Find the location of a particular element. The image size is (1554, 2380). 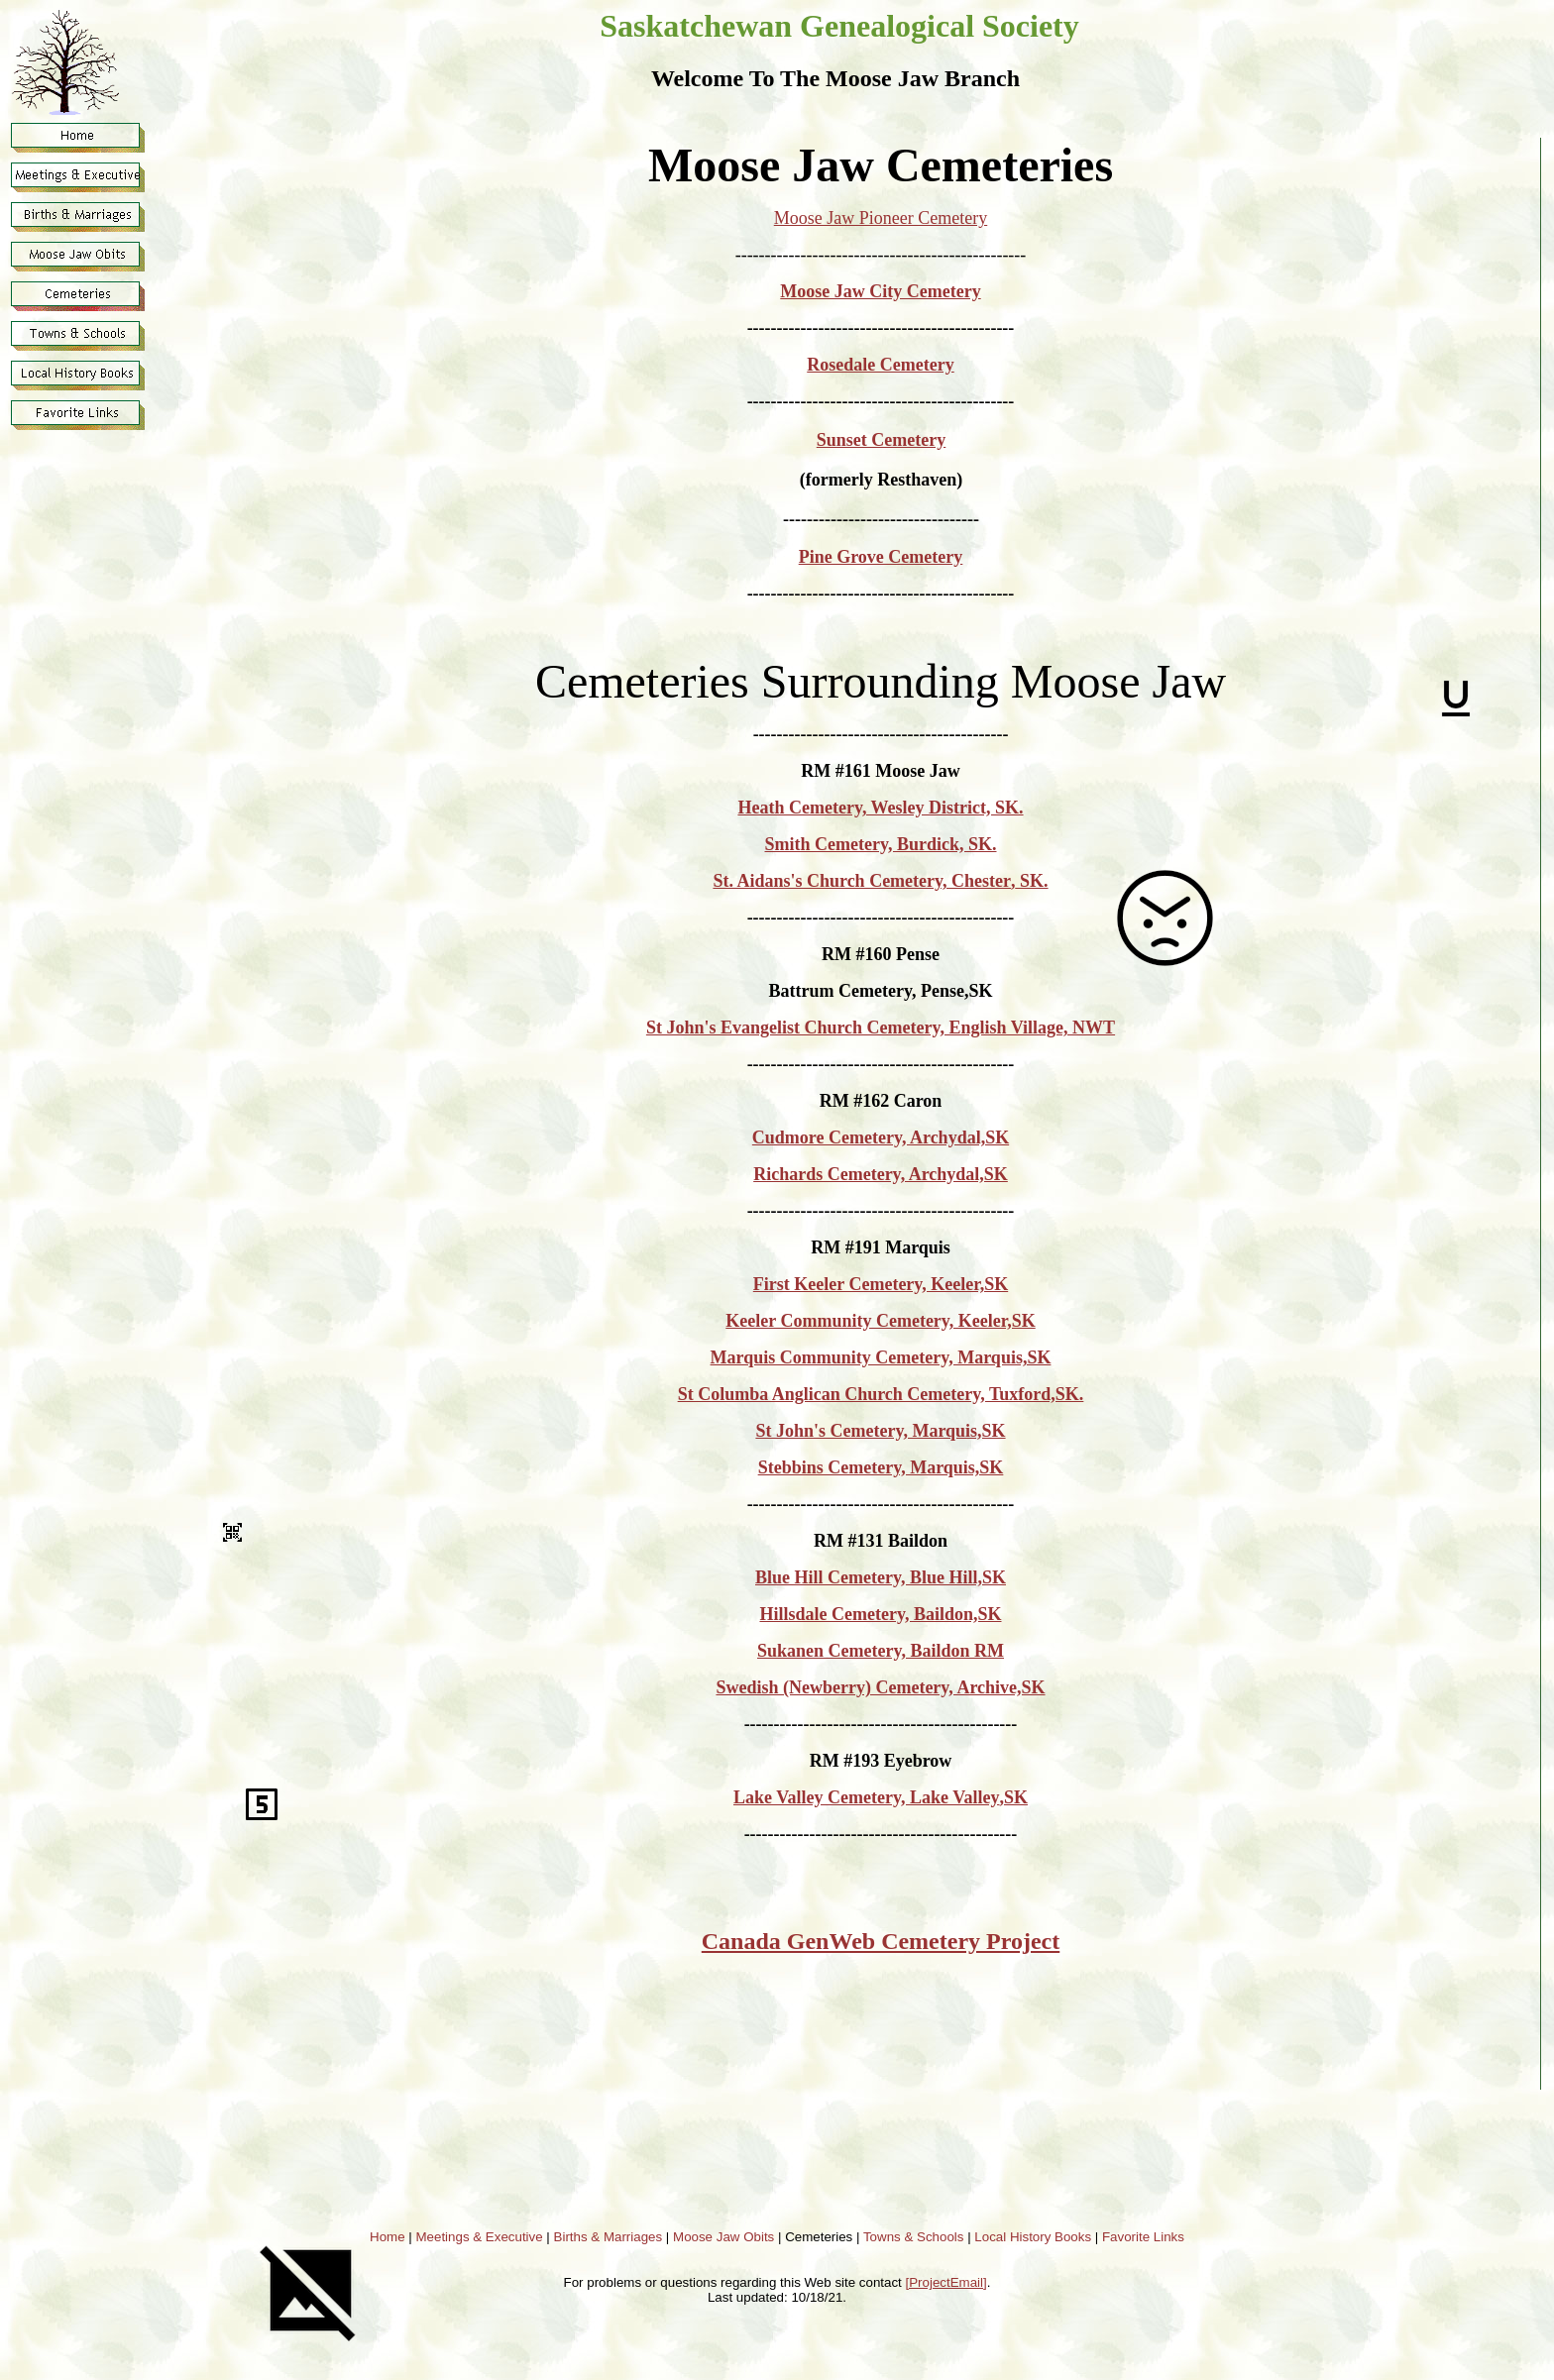

image failed to load or is unavailable is located at coordinates (310, 2290).